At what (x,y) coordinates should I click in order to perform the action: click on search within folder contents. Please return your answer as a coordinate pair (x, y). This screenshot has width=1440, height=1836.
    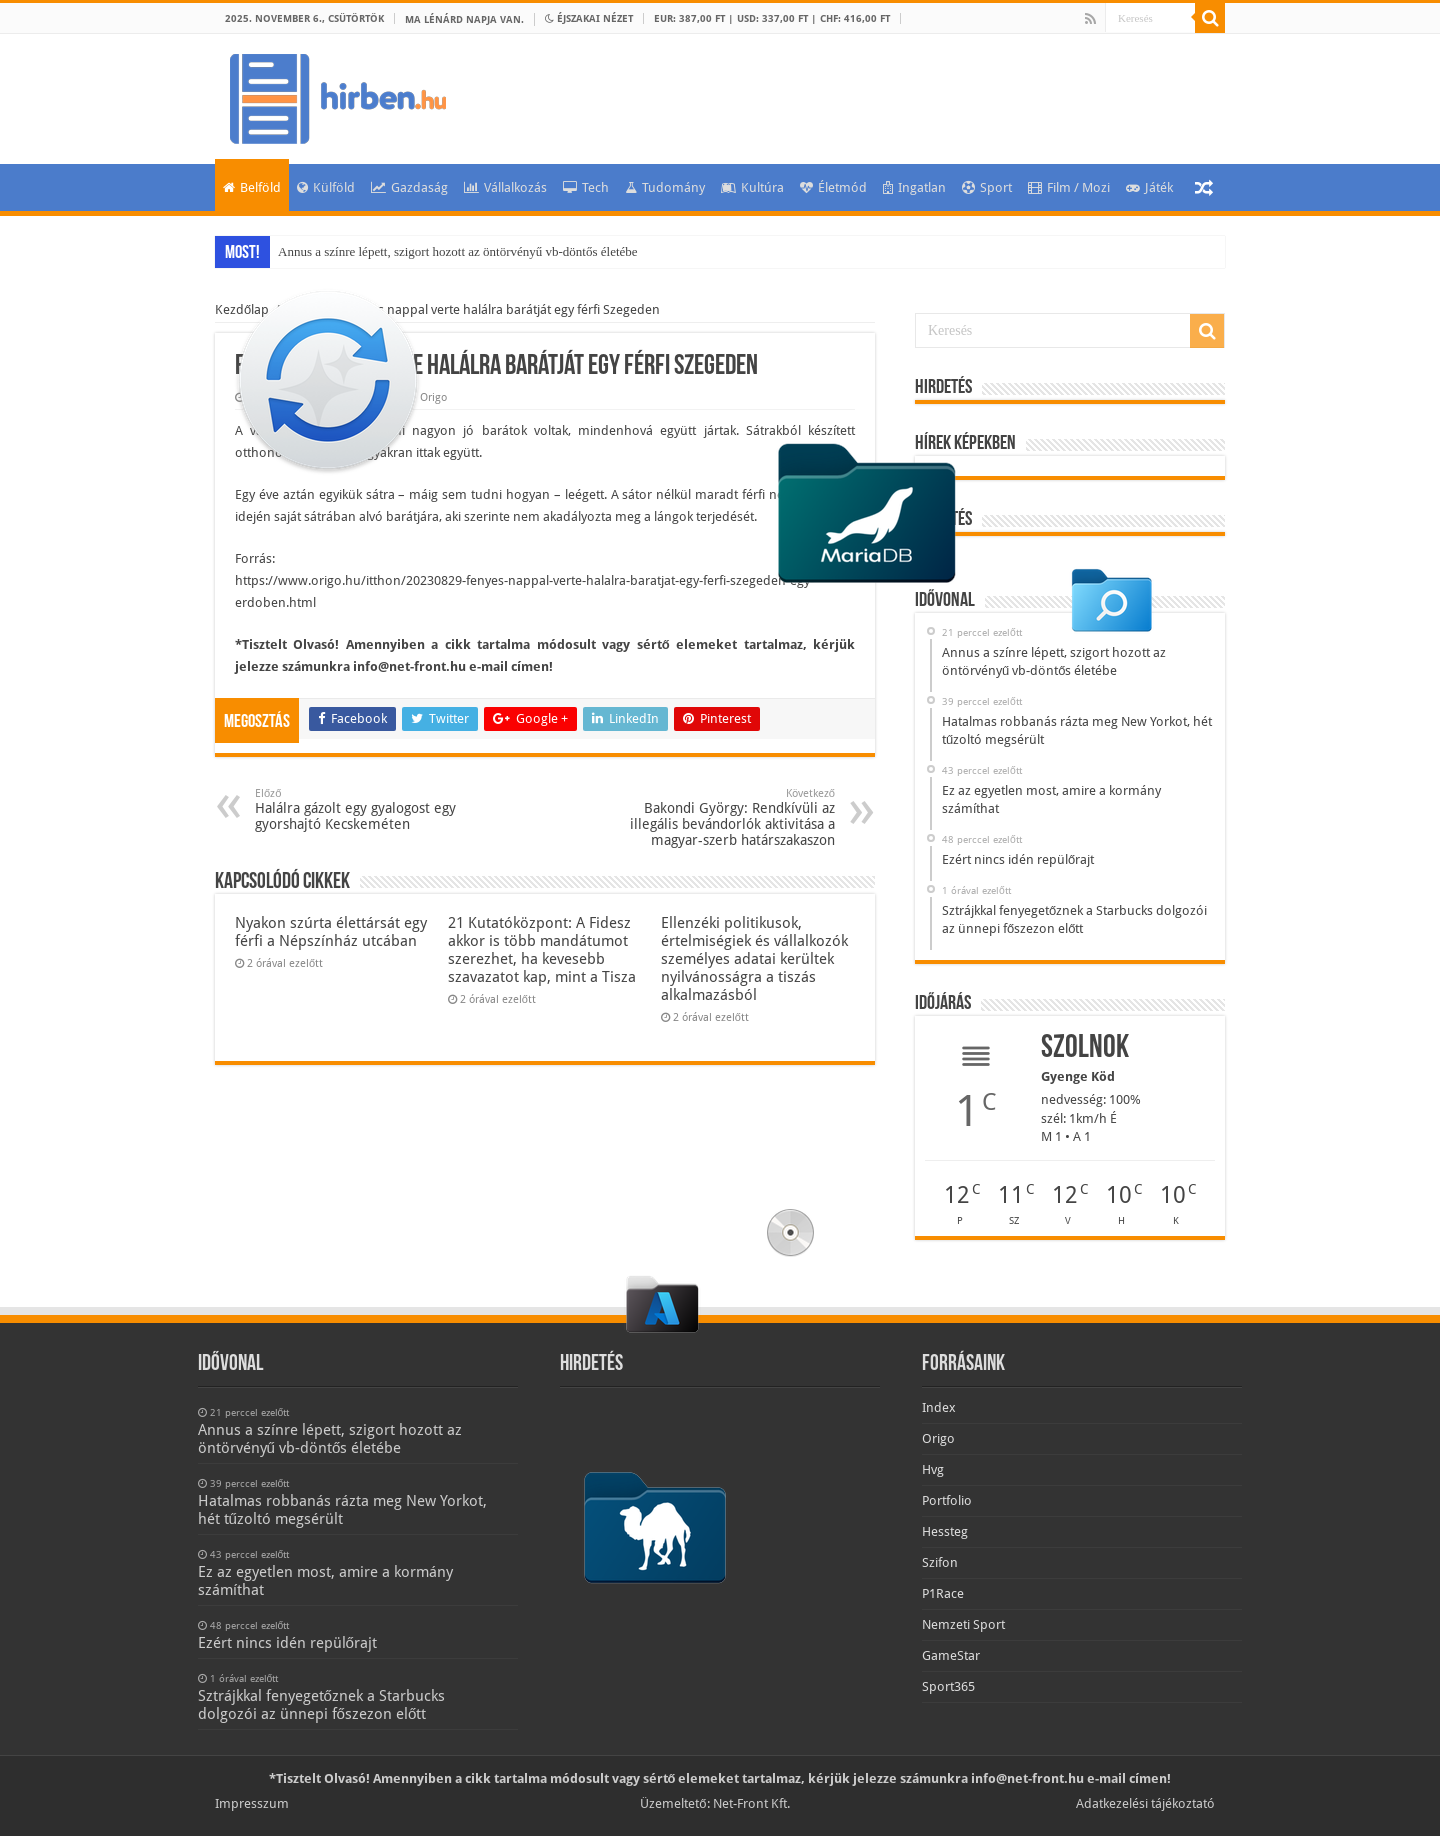
    Looking at the image, I should click on (1111, 602).